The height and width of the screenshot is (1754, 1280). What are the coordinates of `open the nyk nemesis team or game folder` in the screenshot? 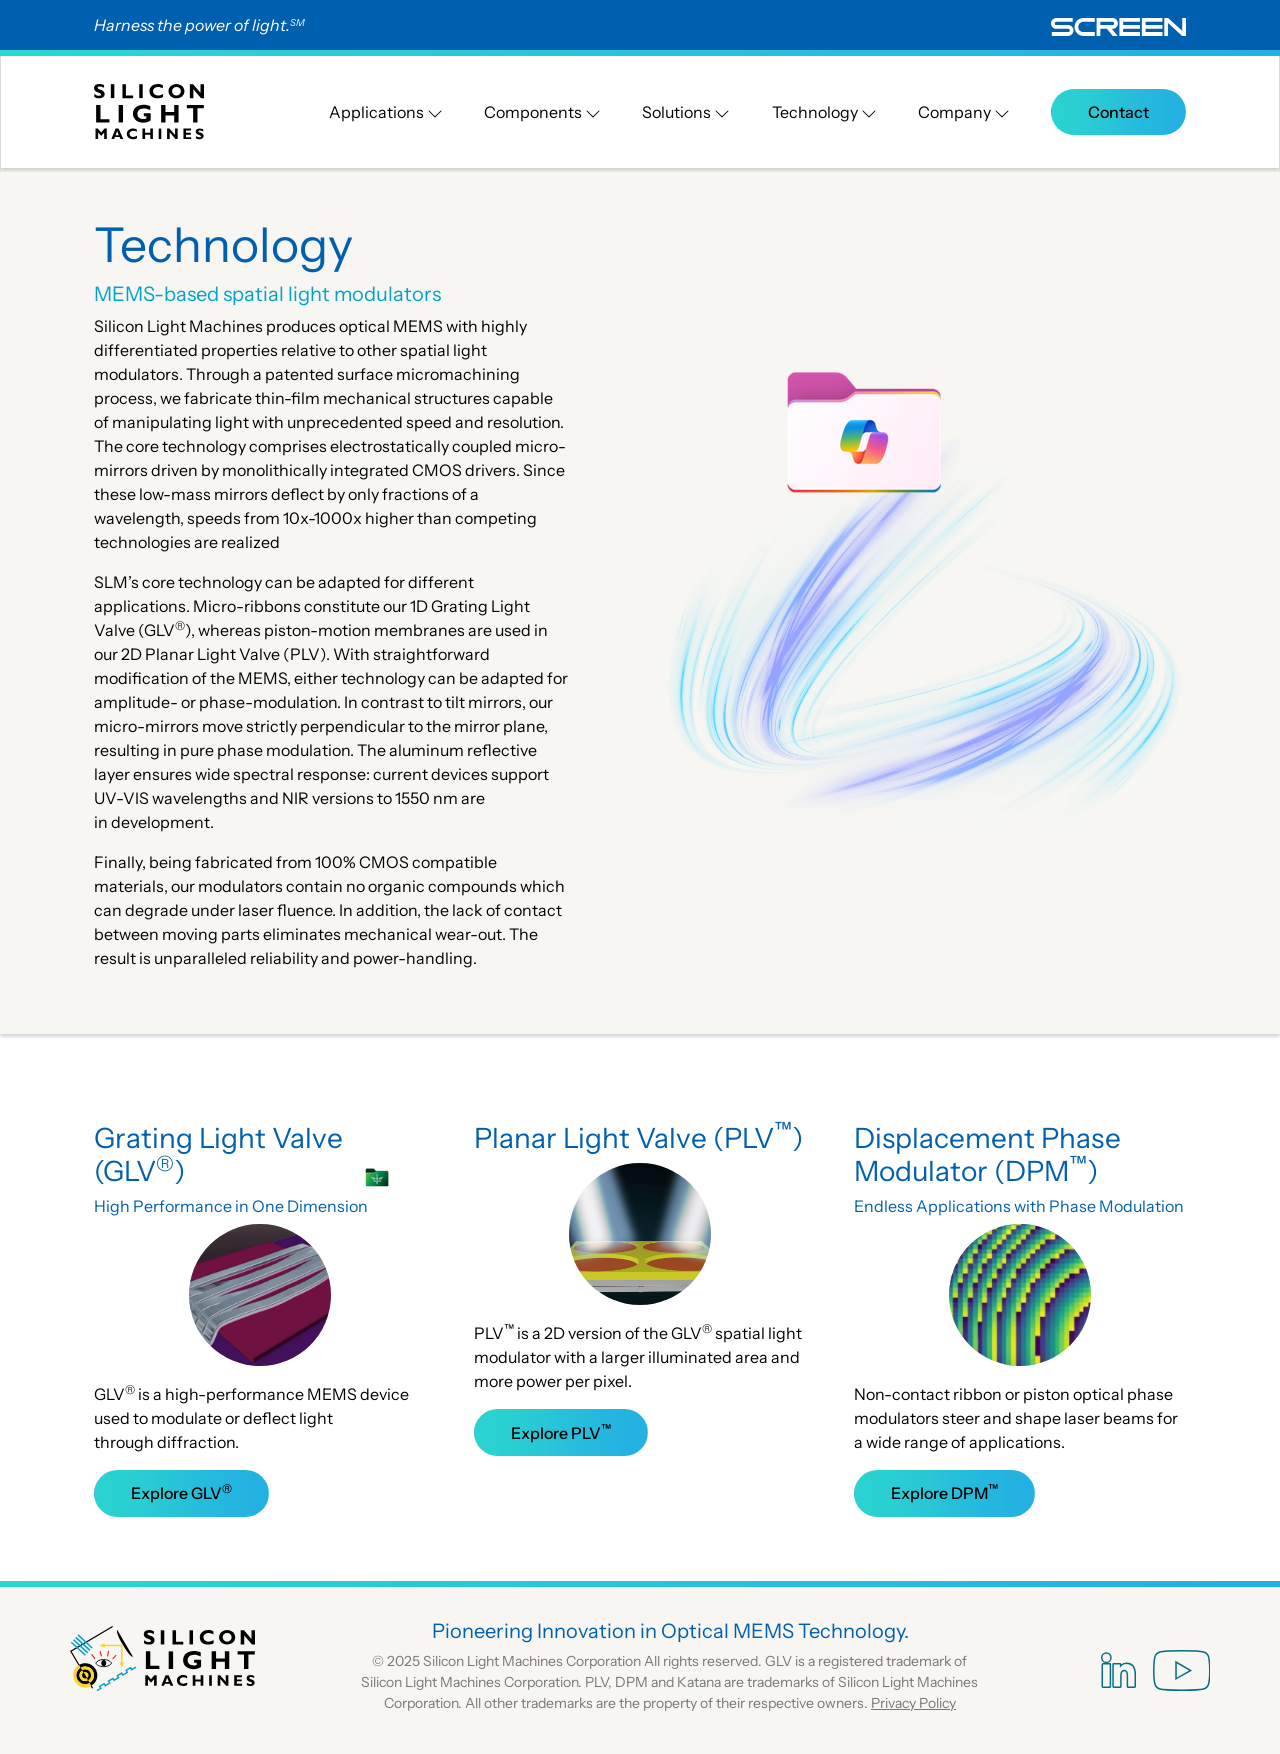 It's located at (377, 1178).